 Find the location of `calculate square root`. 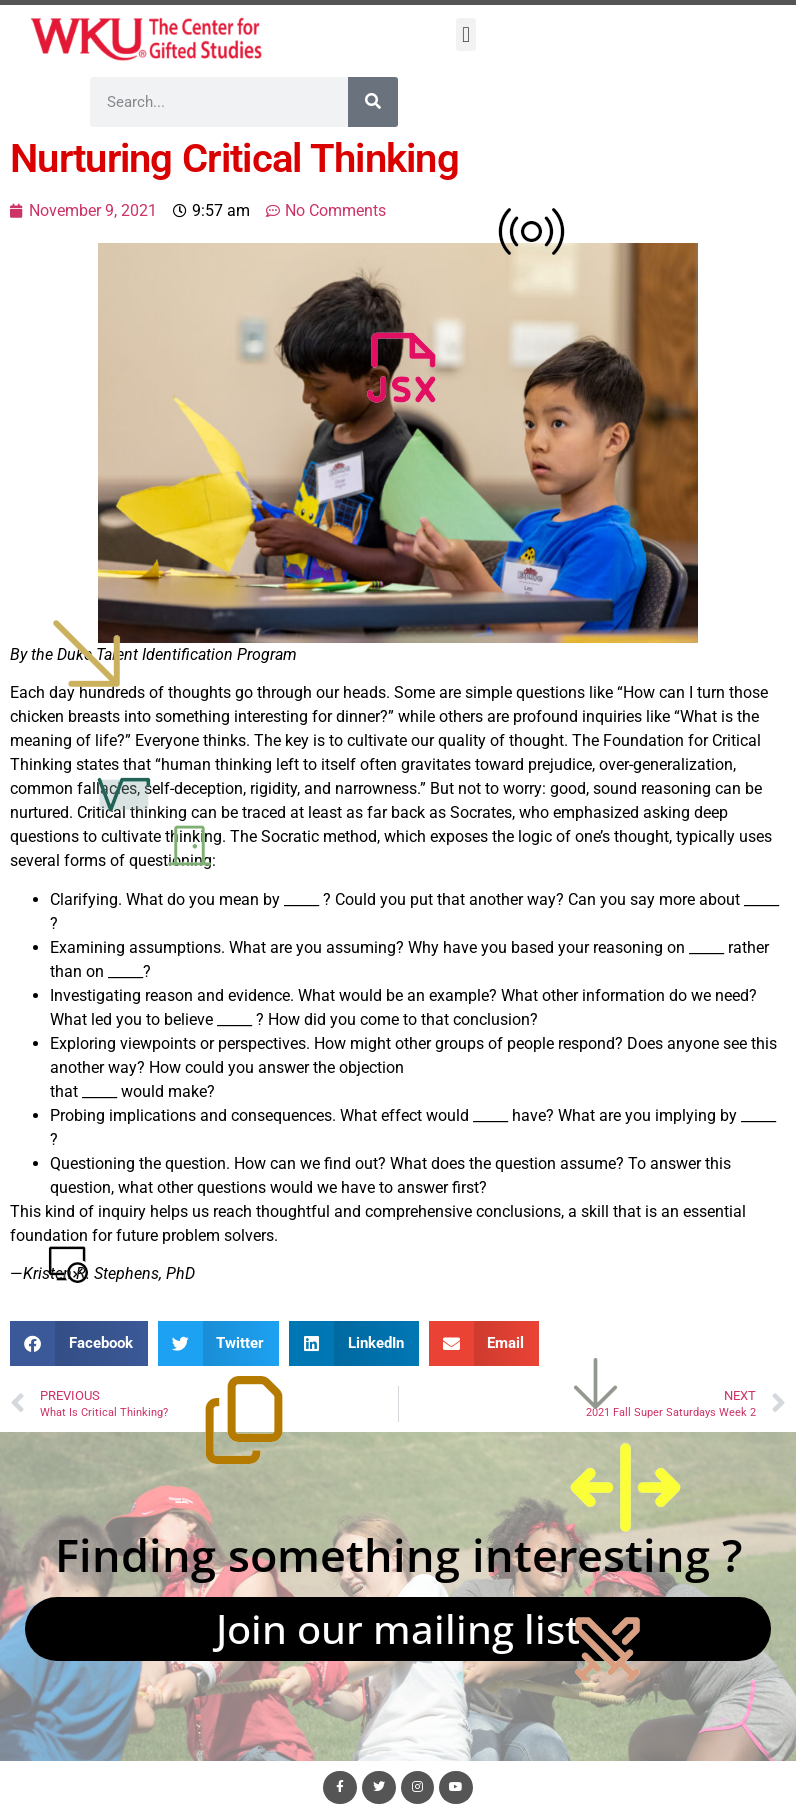

calculate square root is located at coordinates (122, 791).